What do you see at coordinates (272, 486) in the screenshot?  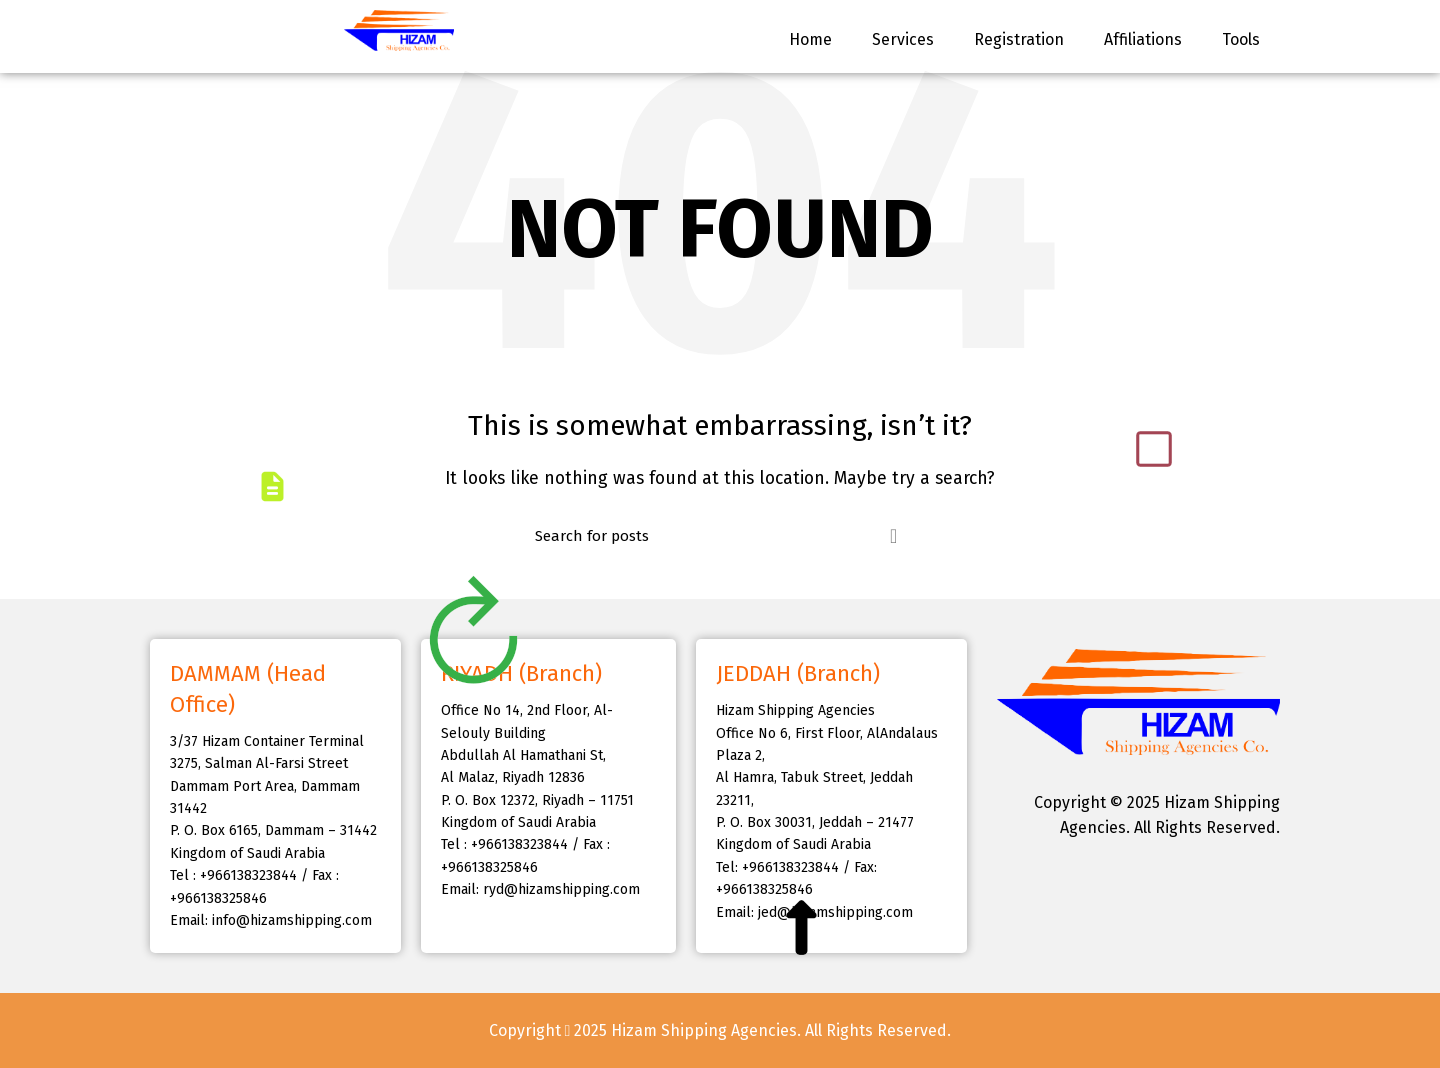 I see `view document or text file` at bounding box center [272, 486].